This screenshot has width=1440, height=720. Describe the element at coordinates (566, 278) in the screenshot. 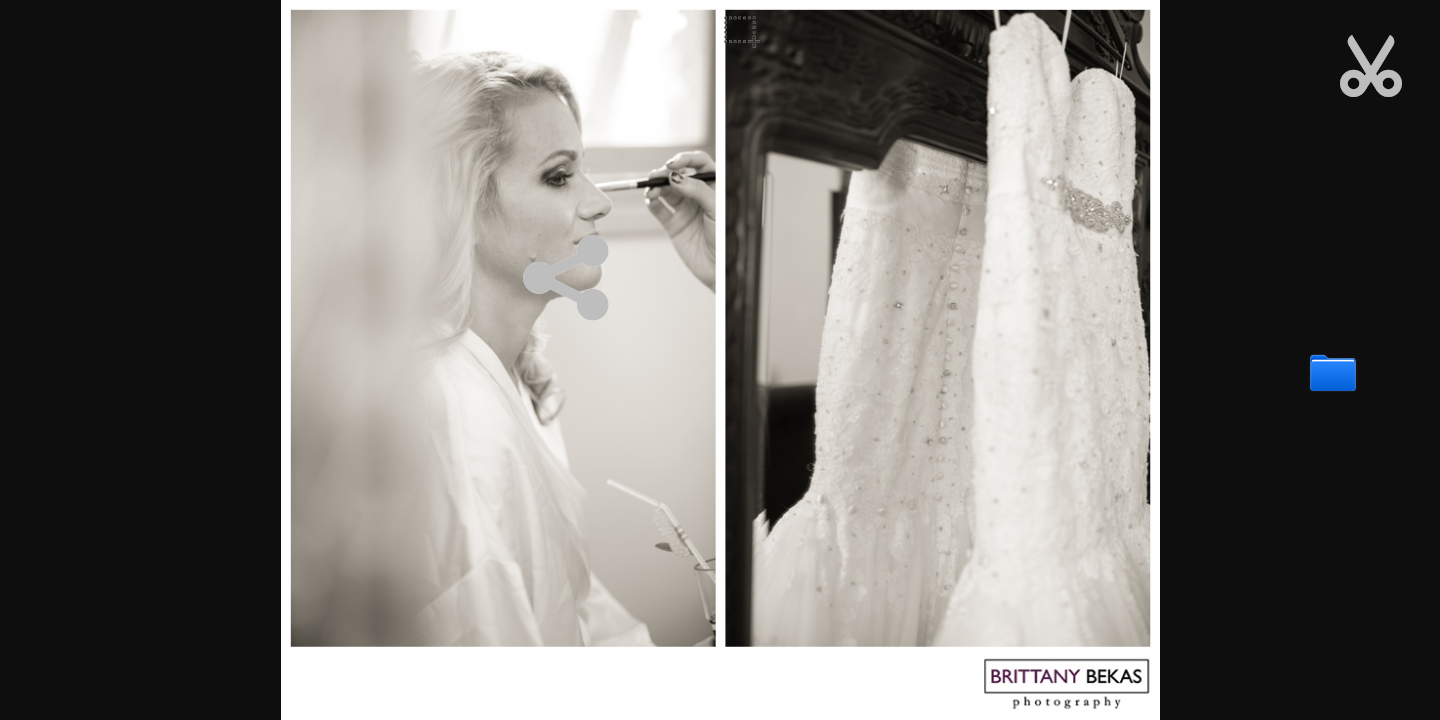

I see `open public shared folder` at that location.